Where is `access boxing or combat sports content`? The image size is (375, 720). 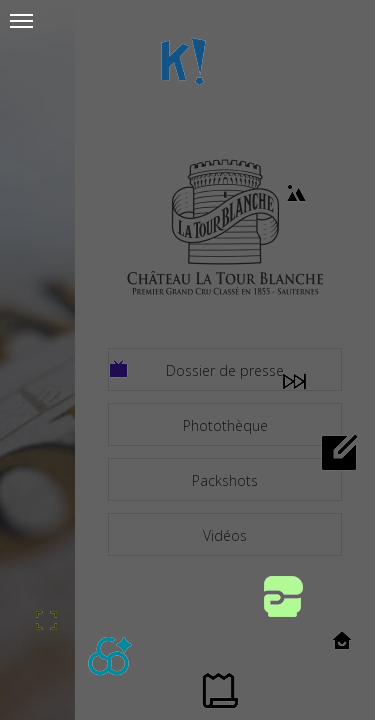
access boxing or combat sports content is located at coordinates (282, 596).